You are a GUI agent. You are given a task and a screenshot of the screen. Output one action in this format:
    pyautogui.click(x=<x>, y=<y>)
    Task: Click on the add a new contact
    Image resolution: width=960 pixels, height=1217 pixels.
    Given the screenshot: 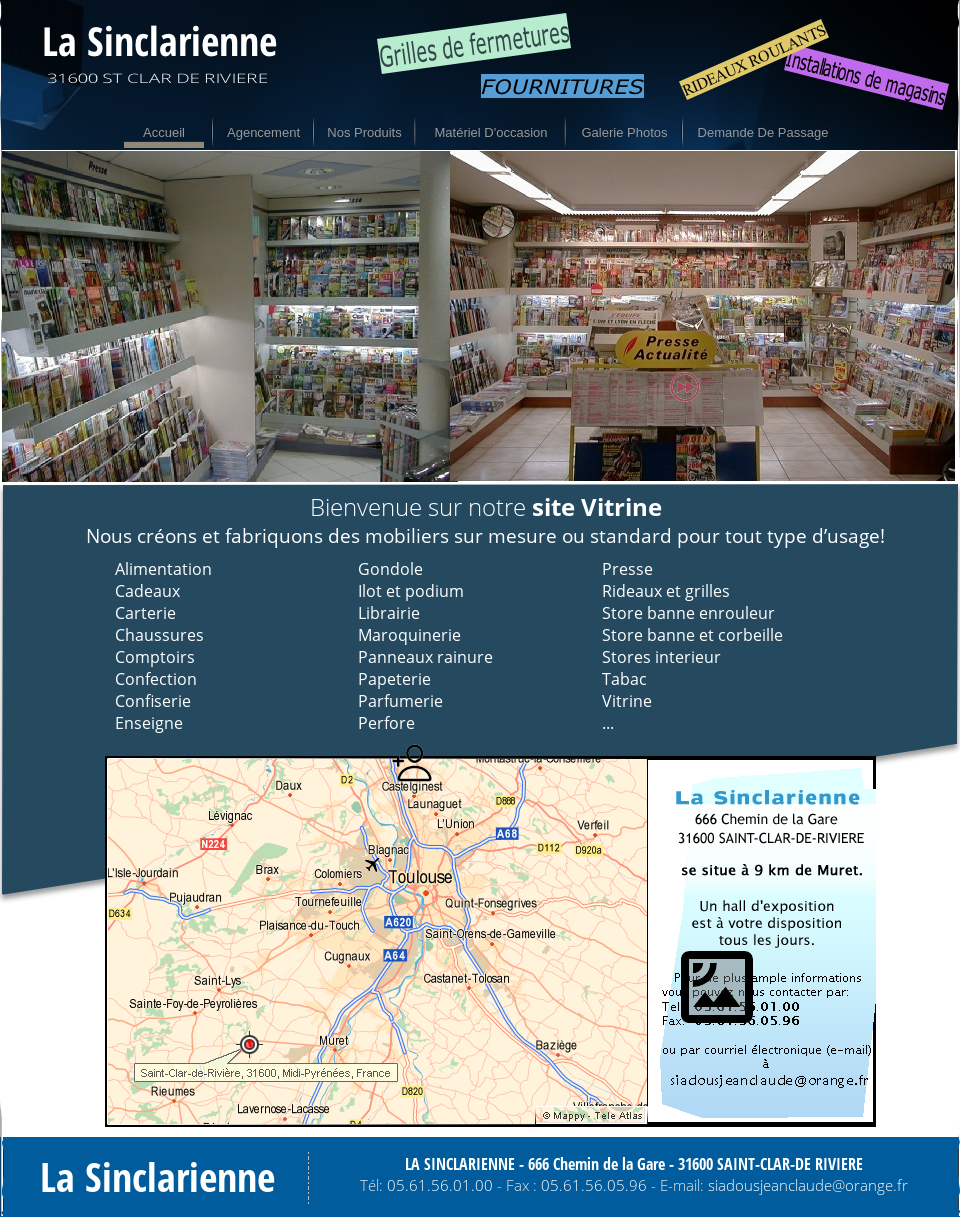 What is the action you would take?
    pyautogui.click(x=412, y=763)
    